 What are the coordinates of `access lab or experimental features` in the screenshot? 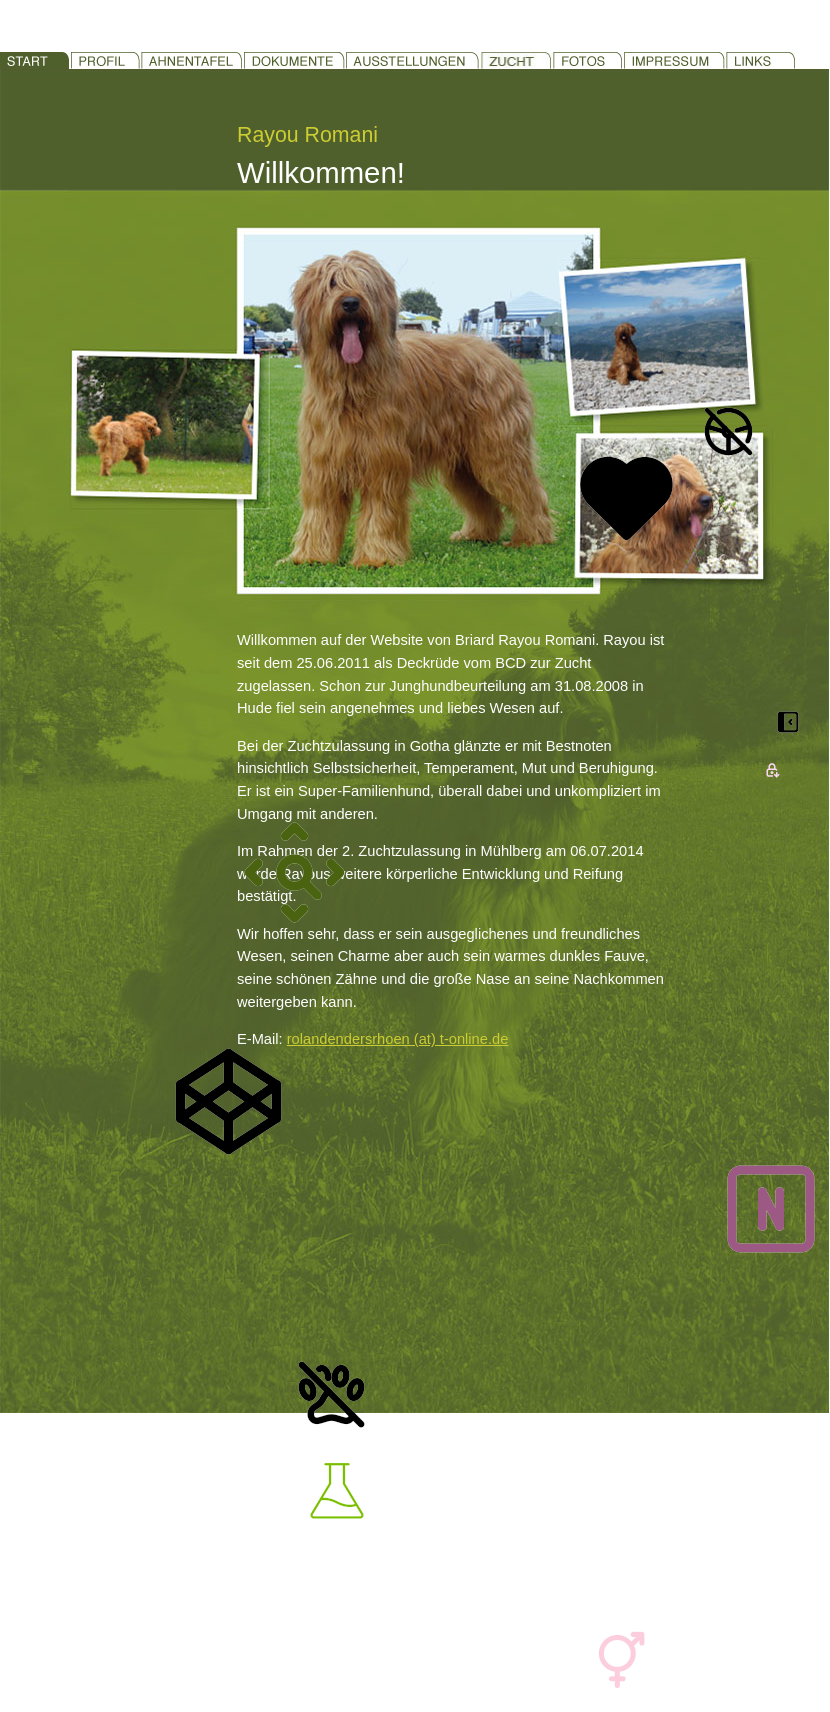 It's located at (337, 1492).